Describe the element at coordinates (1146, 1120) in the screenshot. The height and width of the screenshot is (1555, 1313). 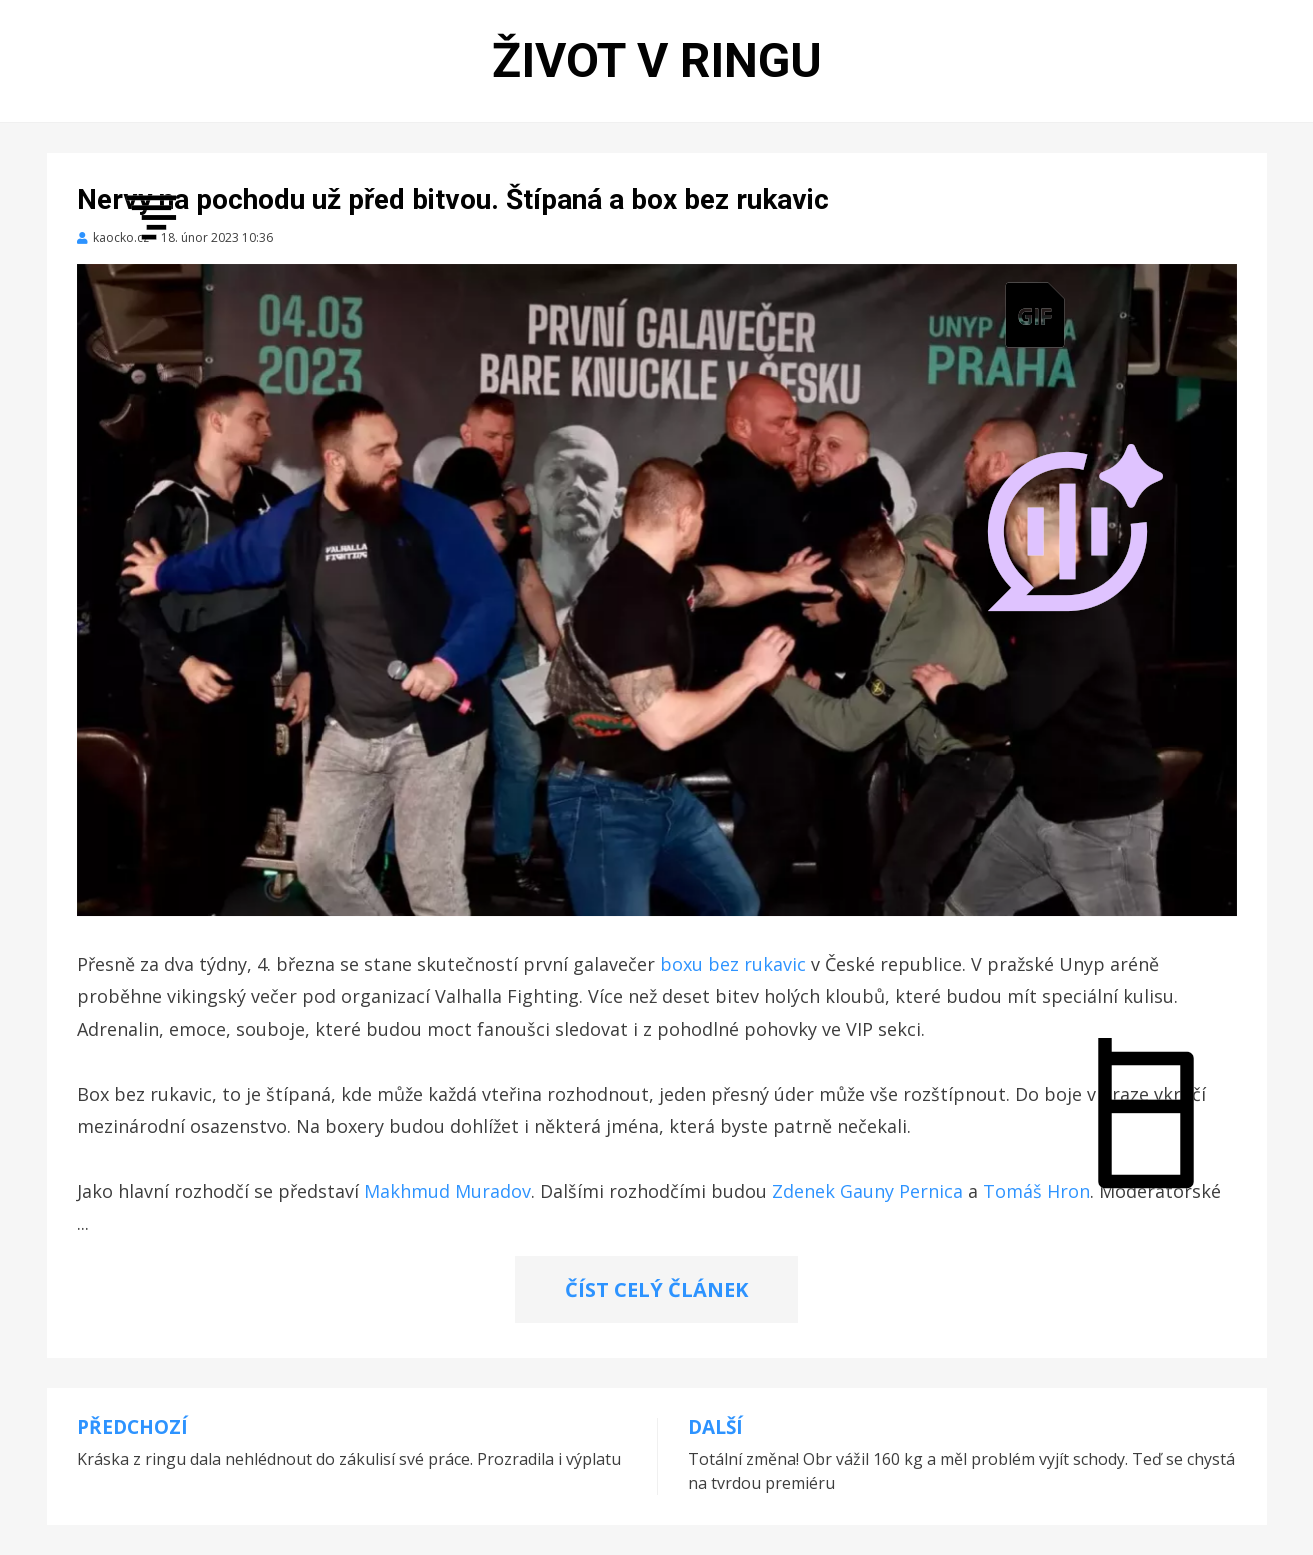
I see `access mobile device settings` at that location.